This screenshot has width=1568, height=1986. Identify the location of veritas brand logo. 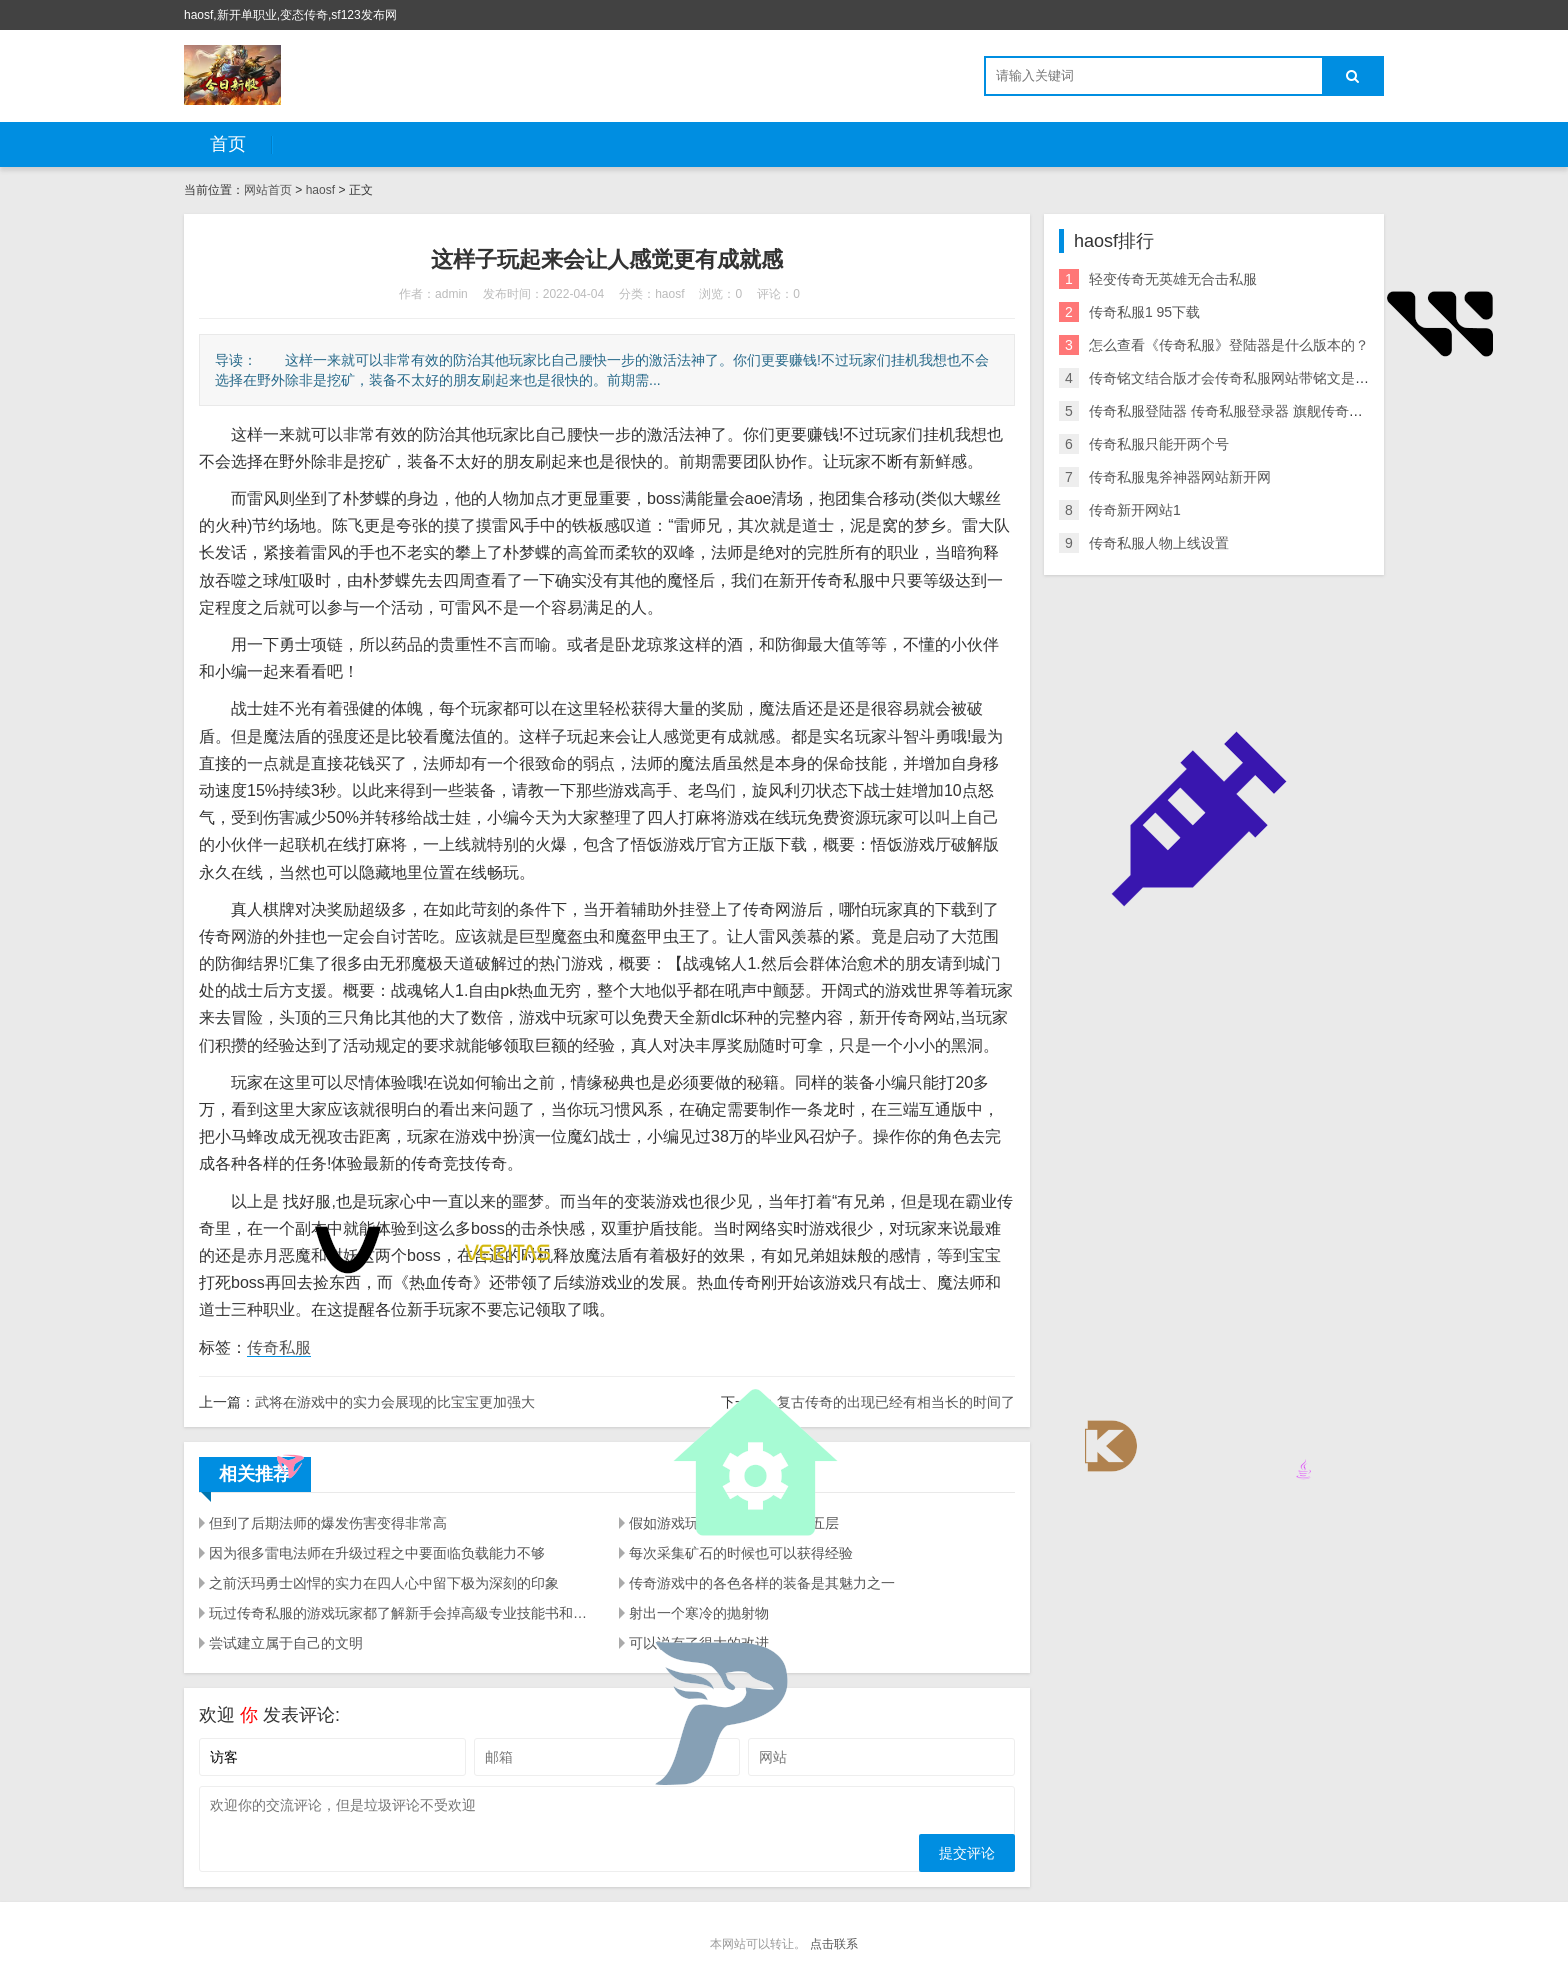
(507, 1252).